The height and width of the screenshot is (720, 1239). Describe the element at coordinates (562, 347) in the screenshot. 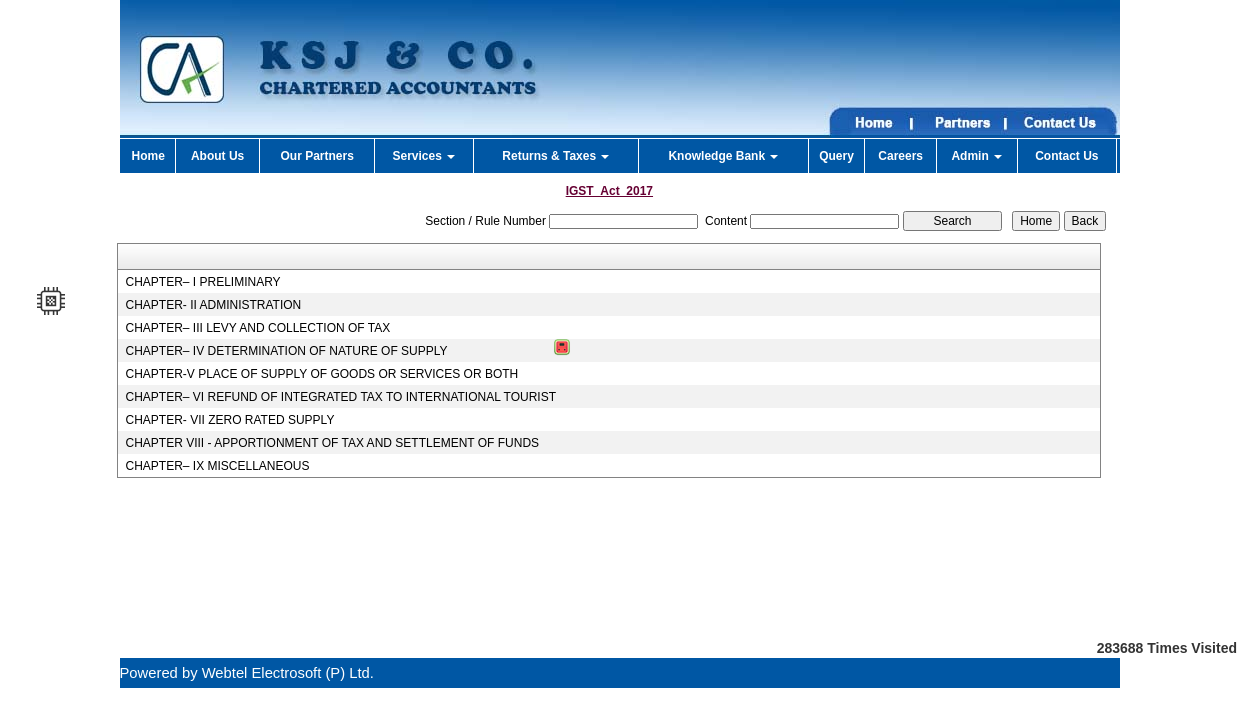

I see `launch melonDS nintendo DS emulator` at that location.